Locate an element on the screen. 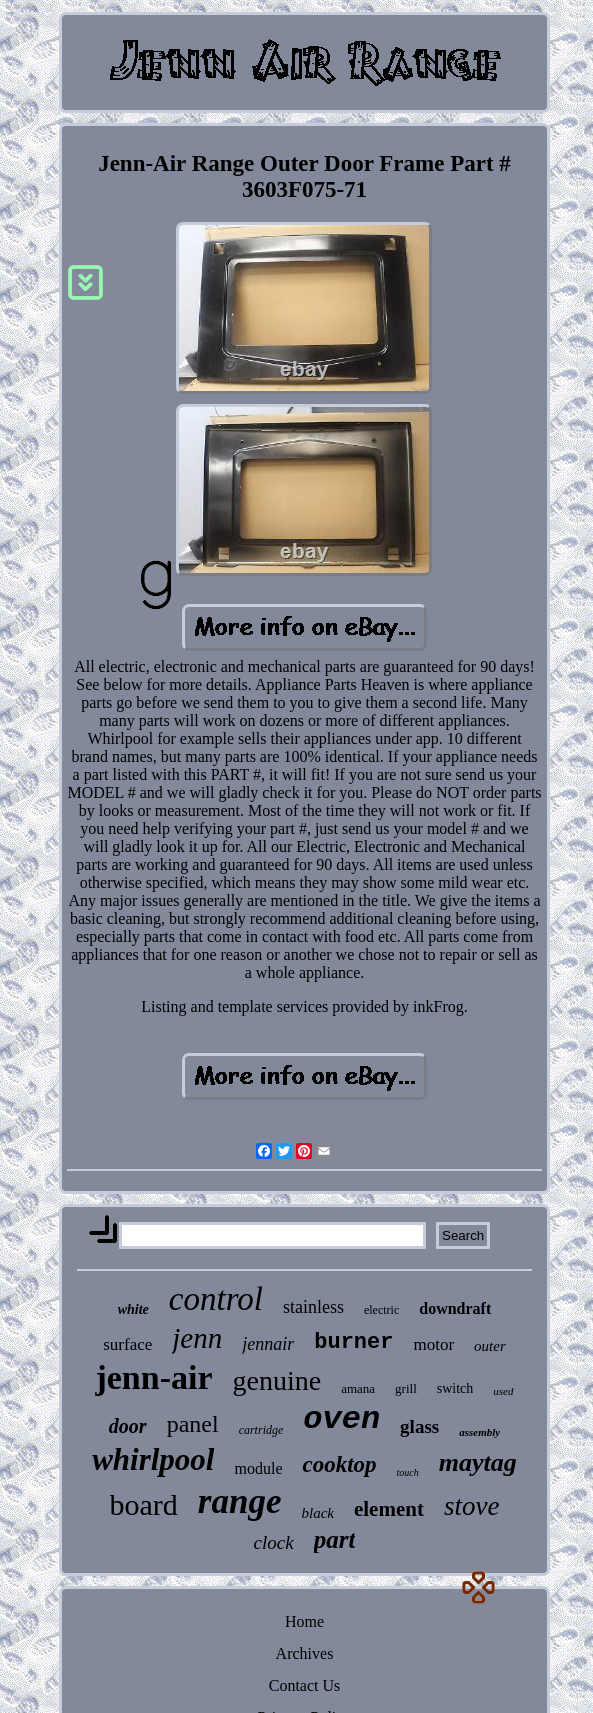 The width and height of the screenshot is (593, 1713). move or resize toward bottom-right corner is located at coordinates (105, 1231).